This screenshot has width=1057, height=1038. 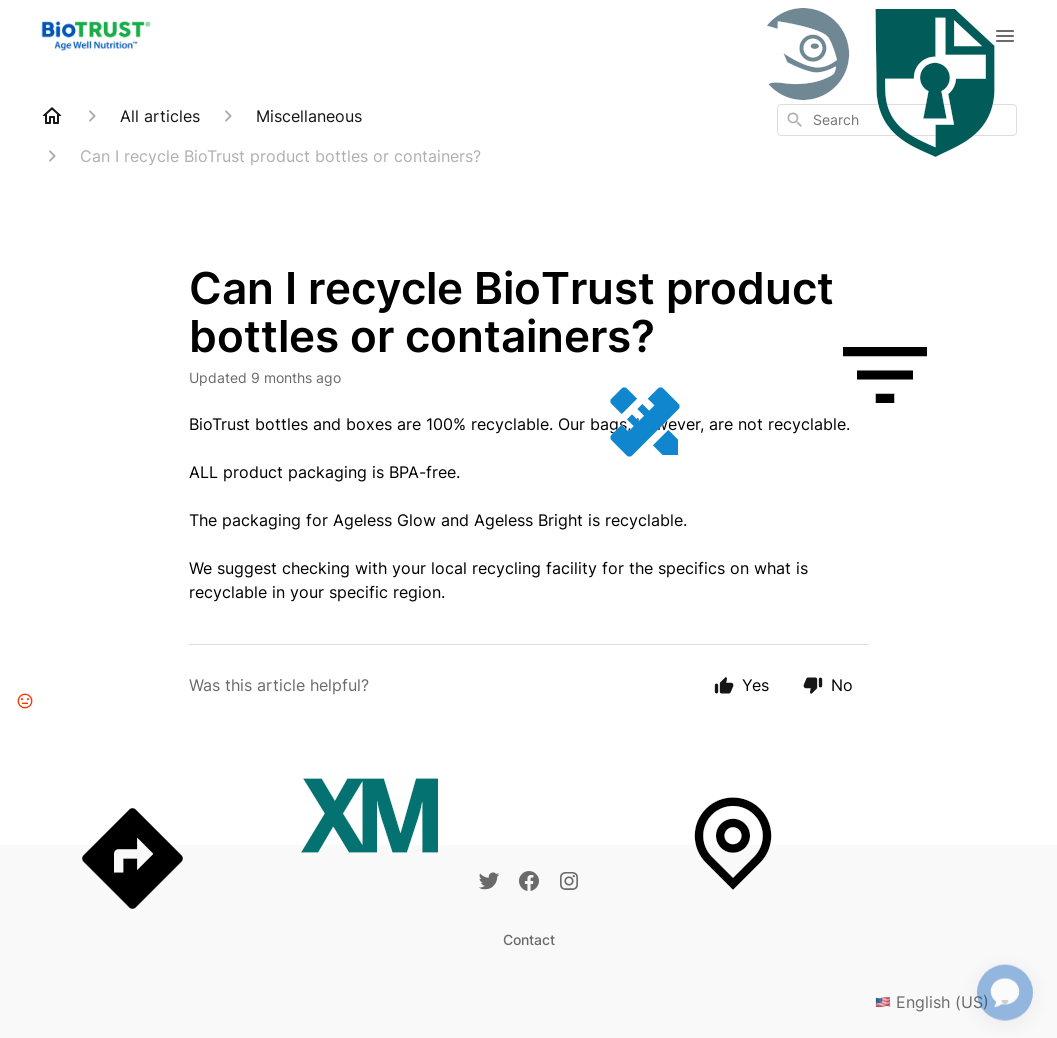 I want to click on open qualtrics survey platform, so click(x=369, y=815).